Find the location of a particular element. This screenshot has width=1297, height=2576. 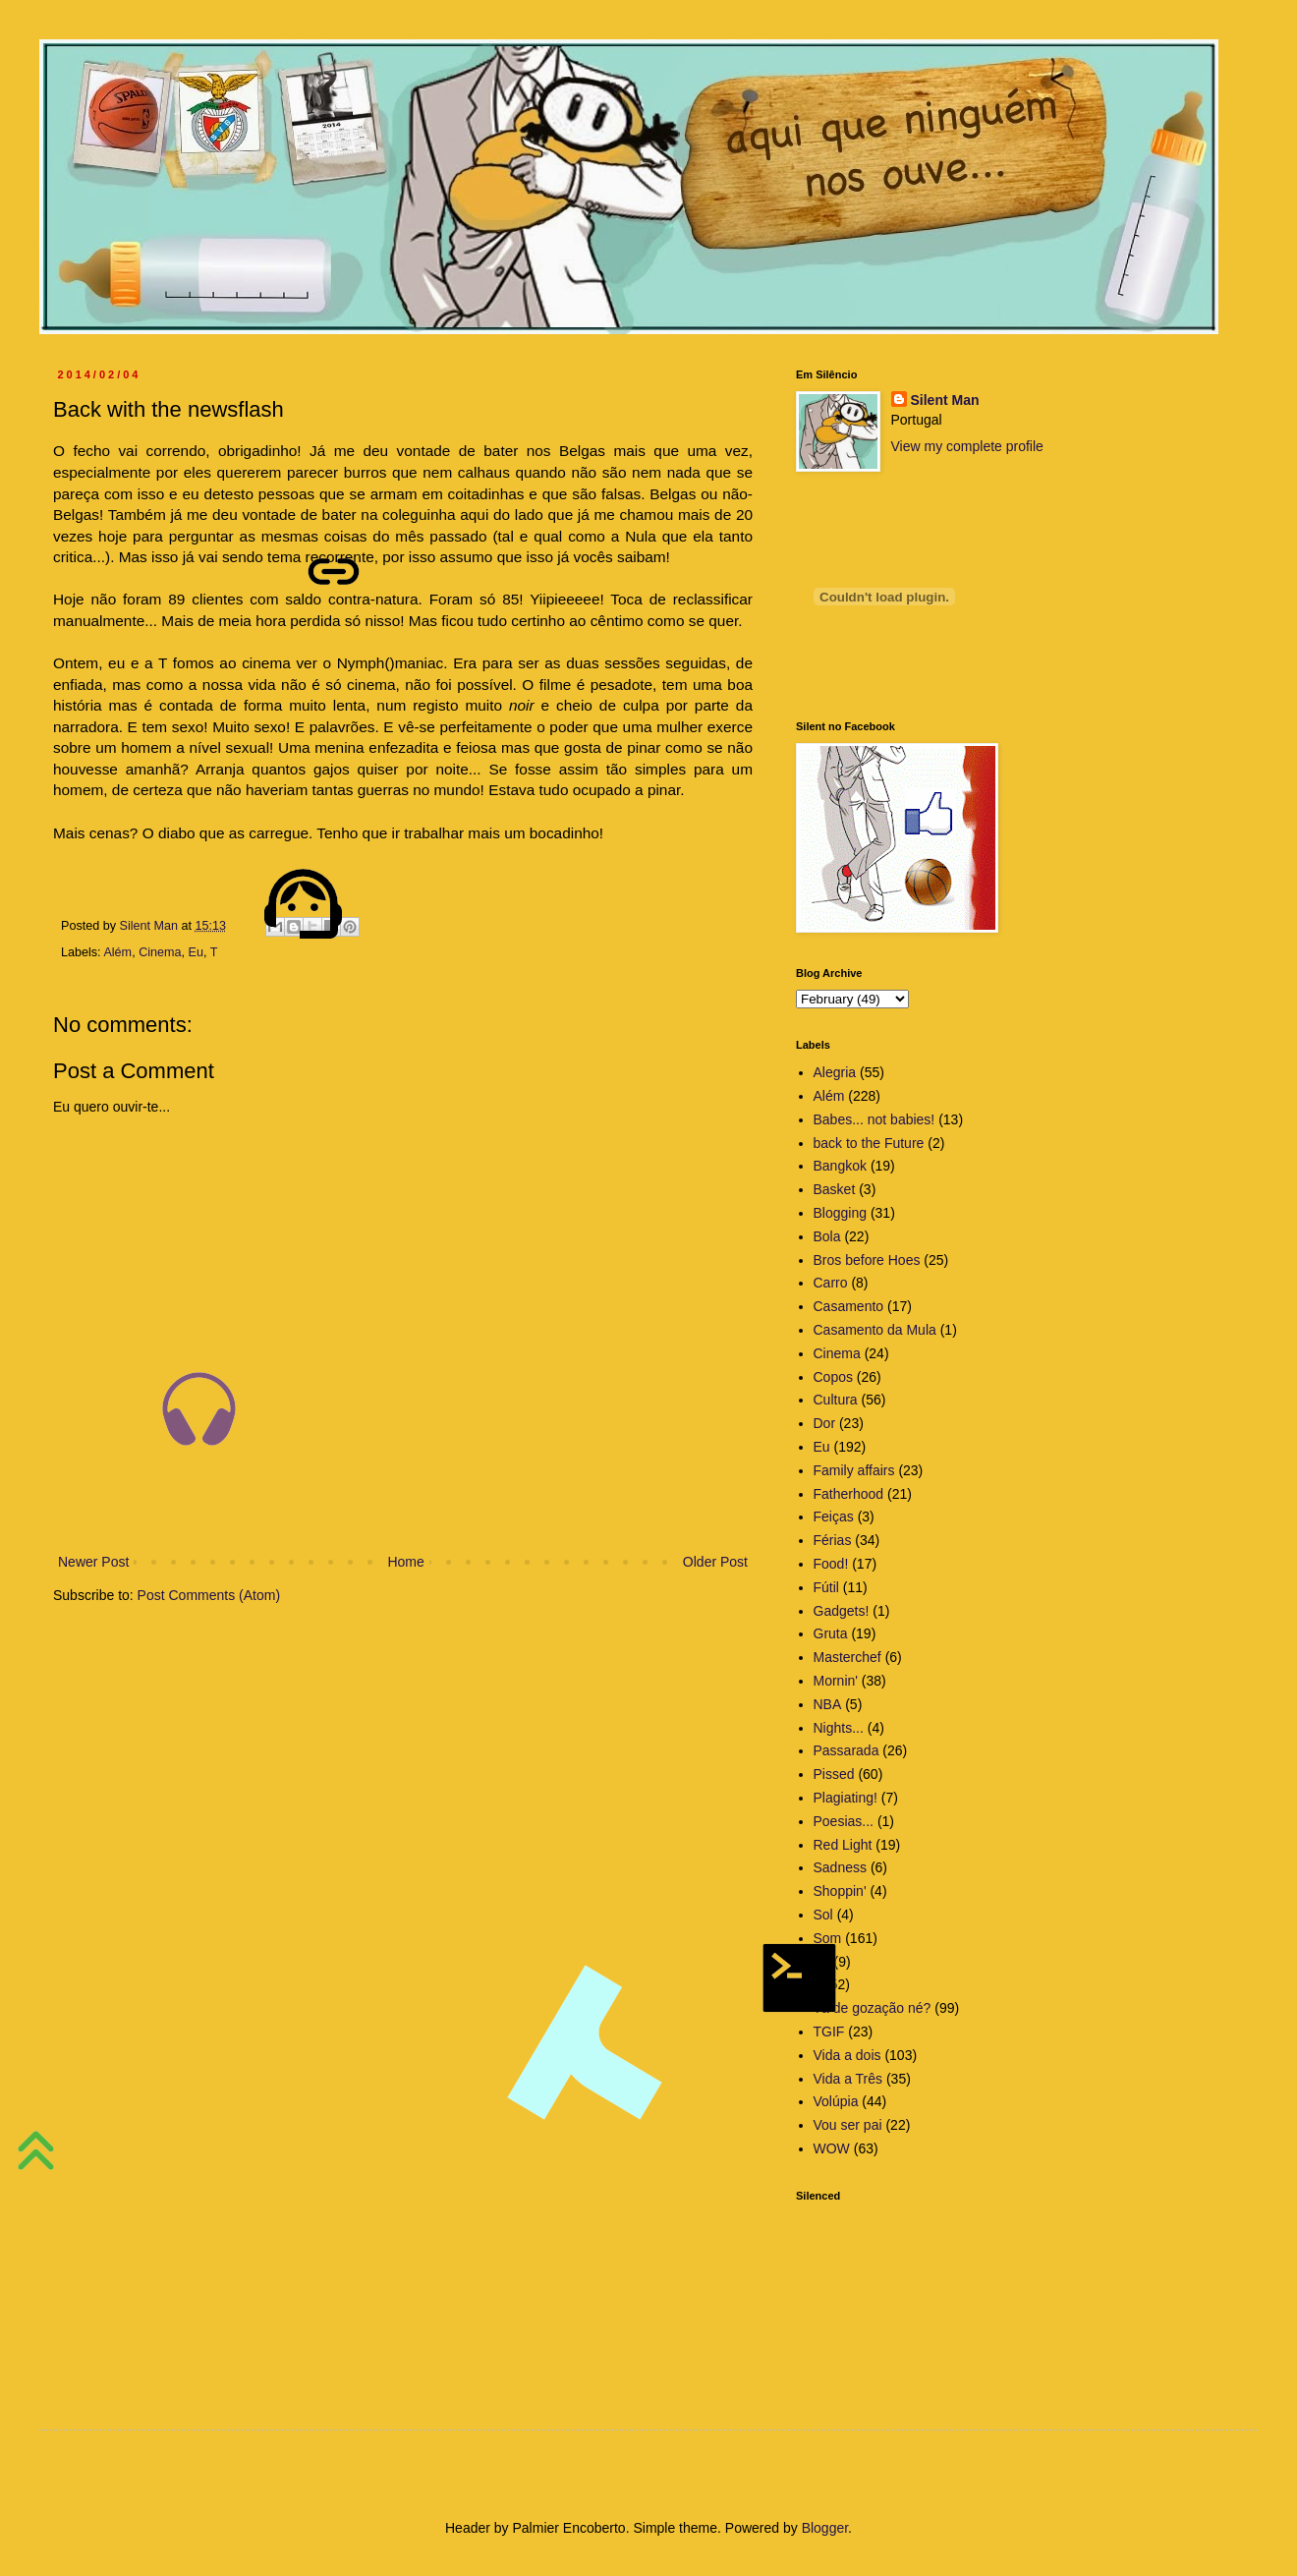

scroll to top of page is located at coordinates (35, 2151).